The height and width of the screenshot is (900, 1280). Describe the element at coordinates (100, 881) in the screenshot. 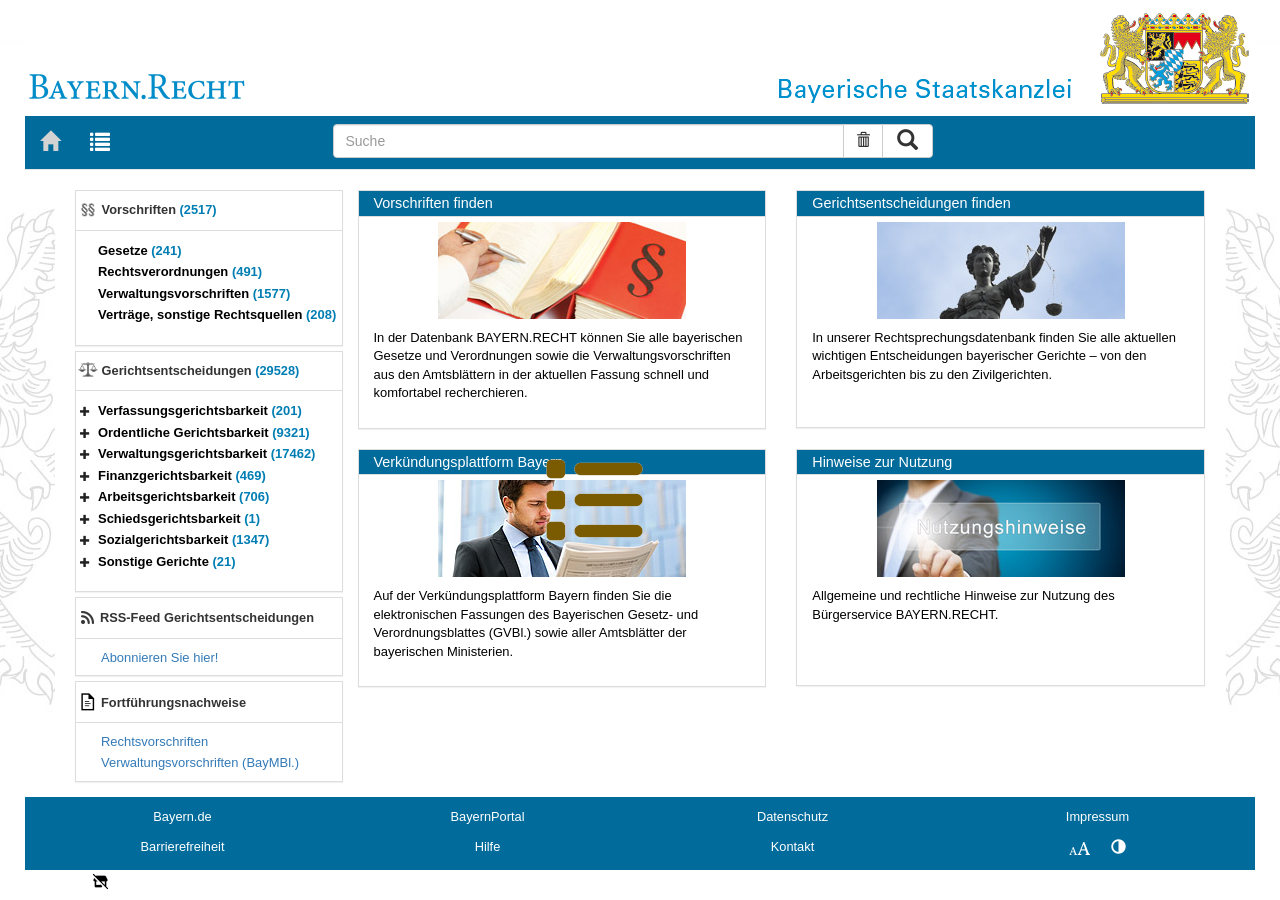

I see `indicates a closed or unavailable shop` at that location.